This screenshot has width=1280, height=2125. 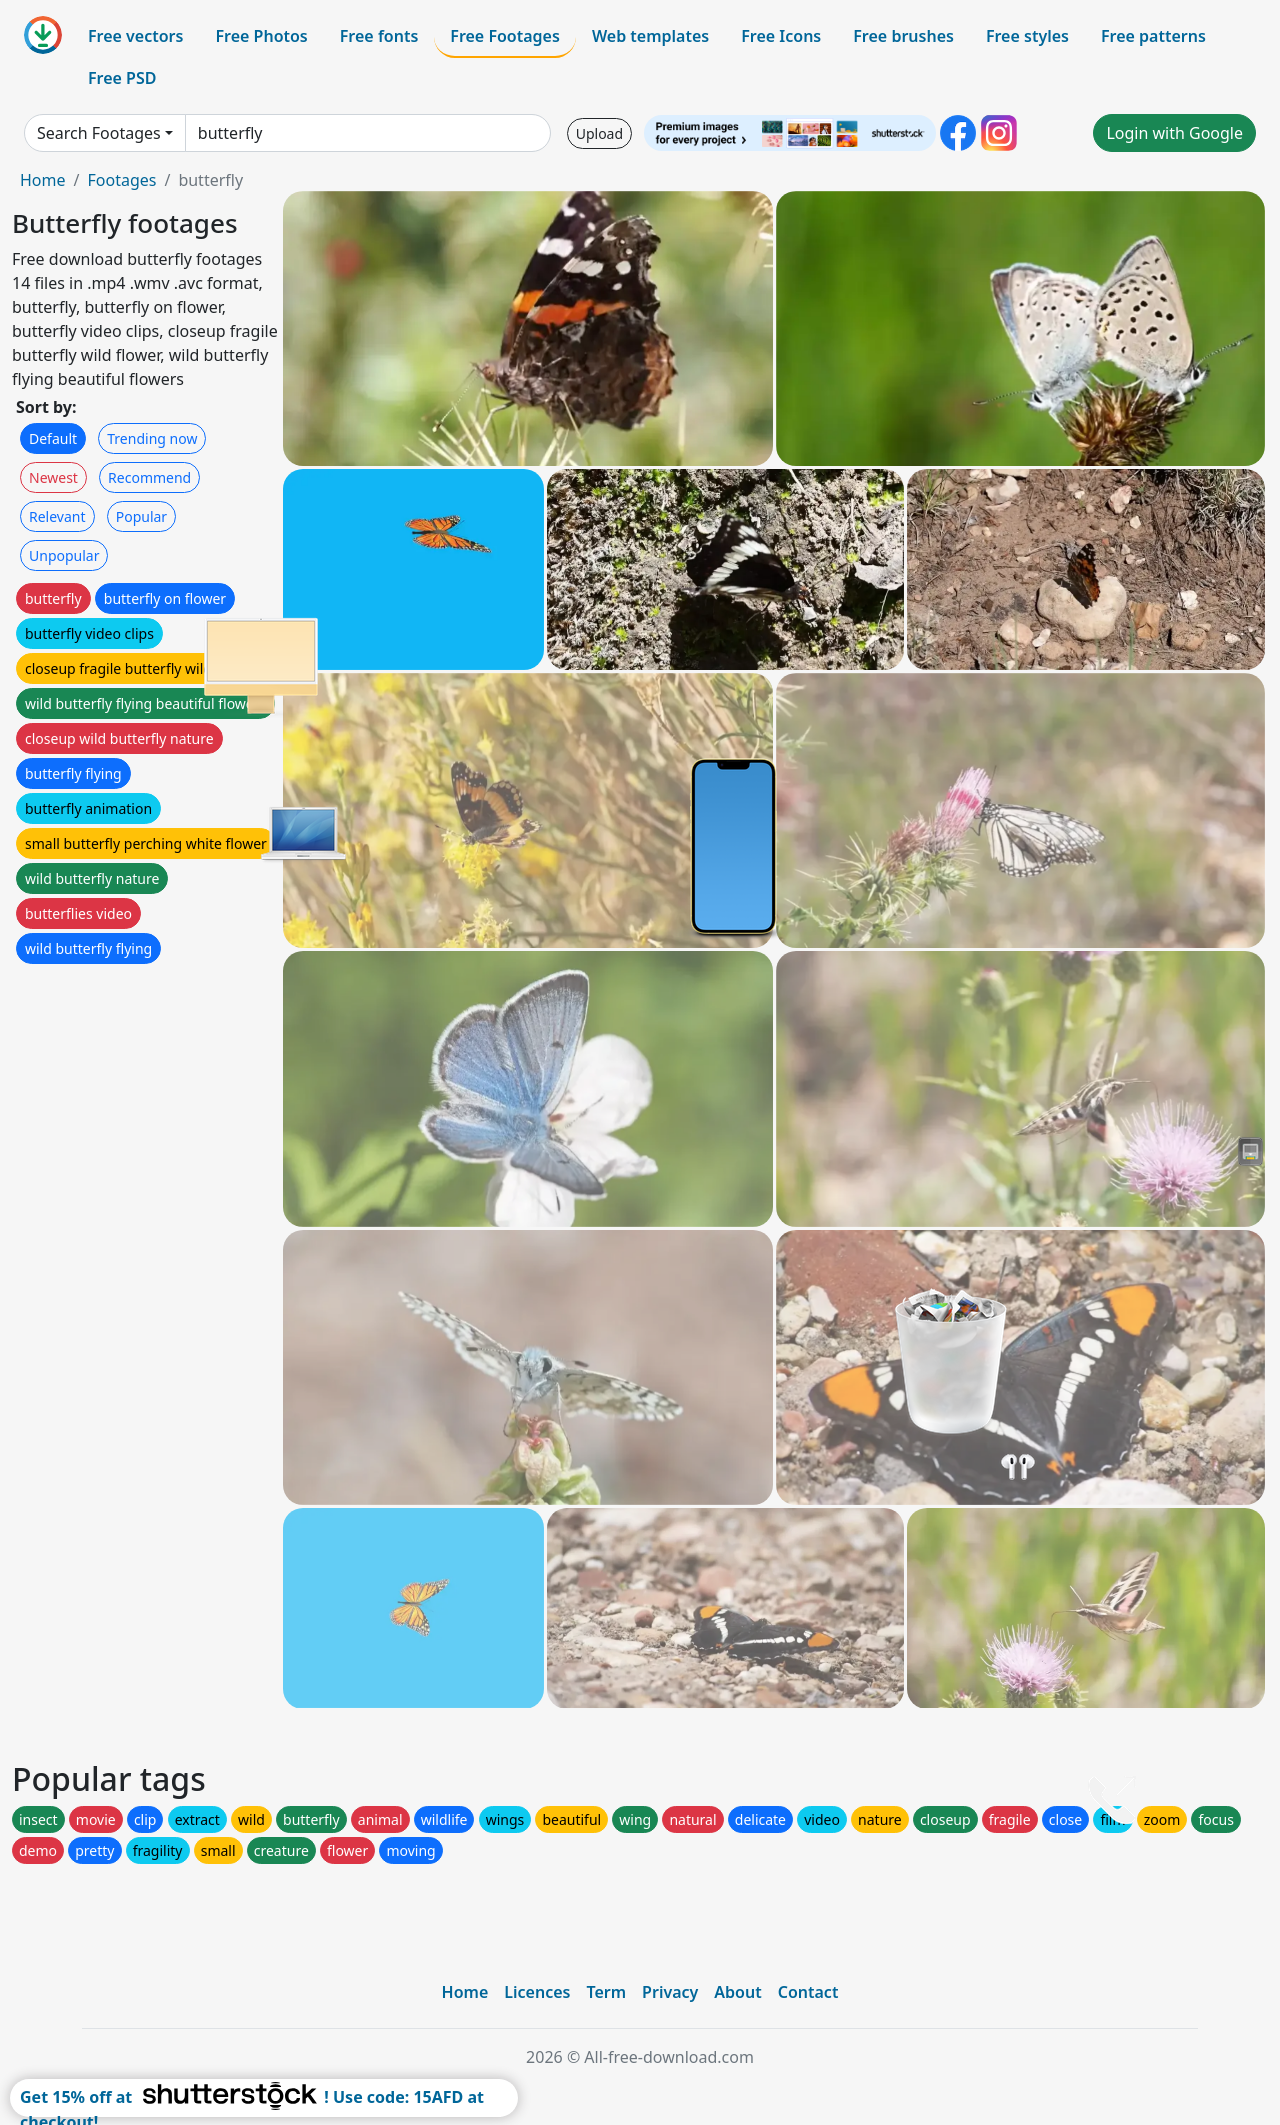 What do you see at coordinates (1112, 1800) in the screenshot?
I see `indicates an outgoing call was made` at bounding box center [1112, 1800].